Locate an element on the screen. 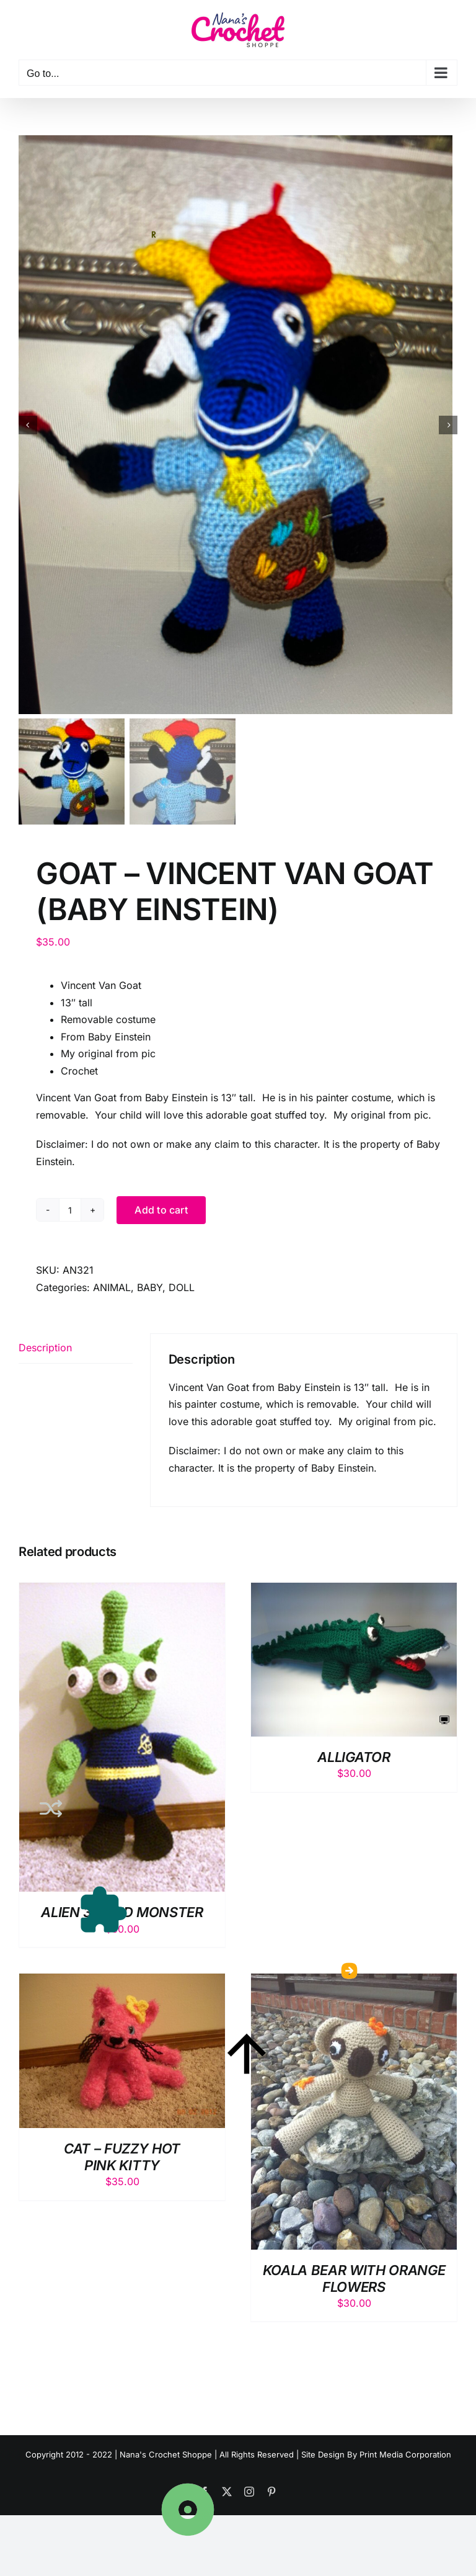 The image size is (476, 2576). indicates a rating or review section is located at coordinates (154, 235).